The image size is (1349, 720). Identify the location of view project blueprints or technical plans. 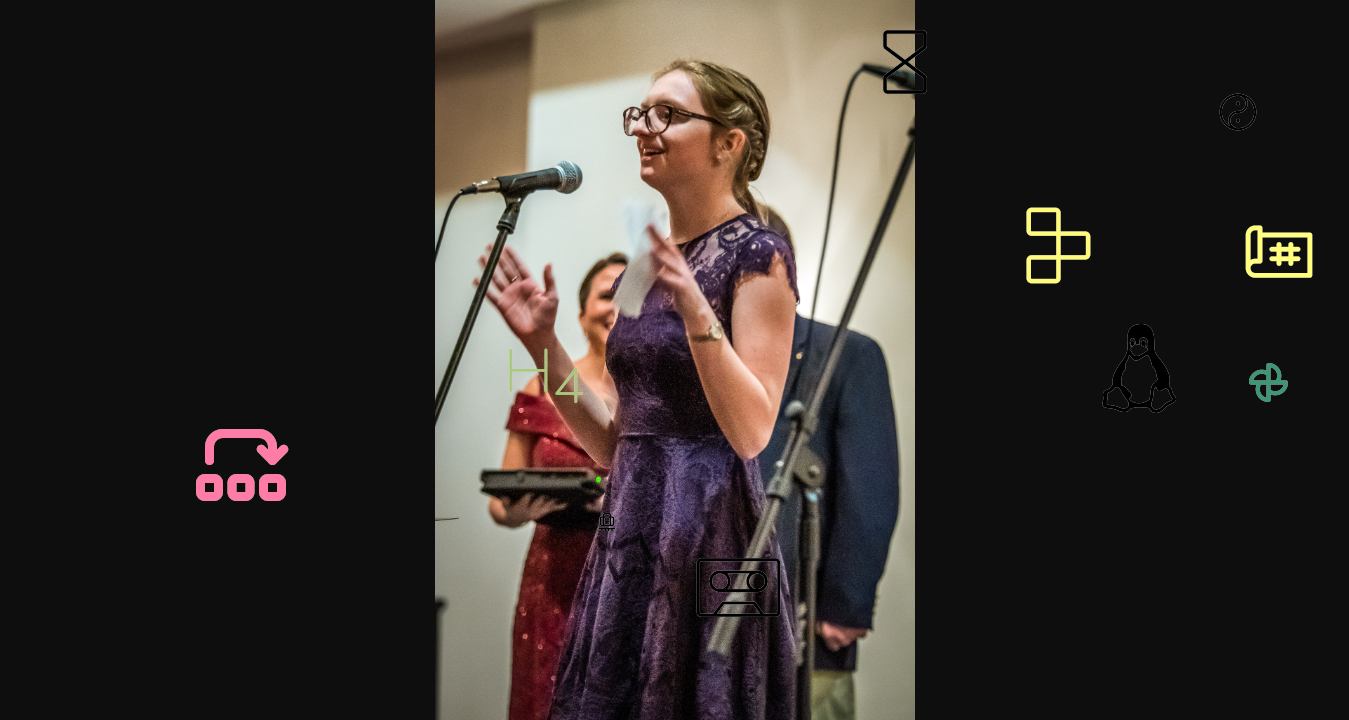
(1279, 254).